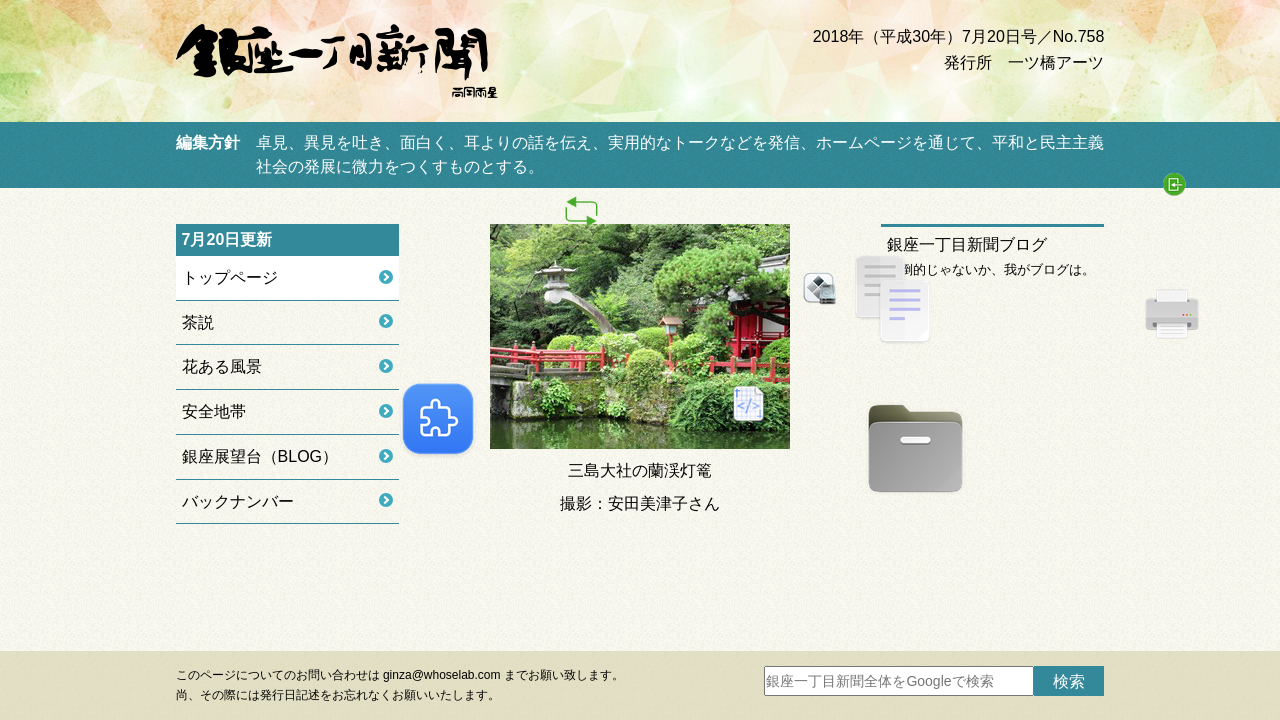  What do you see at coordinates (818, 287) in the screenshot?
I see `launch boot camp assistant to install windows on your mac` at bounding box center [818, 287].